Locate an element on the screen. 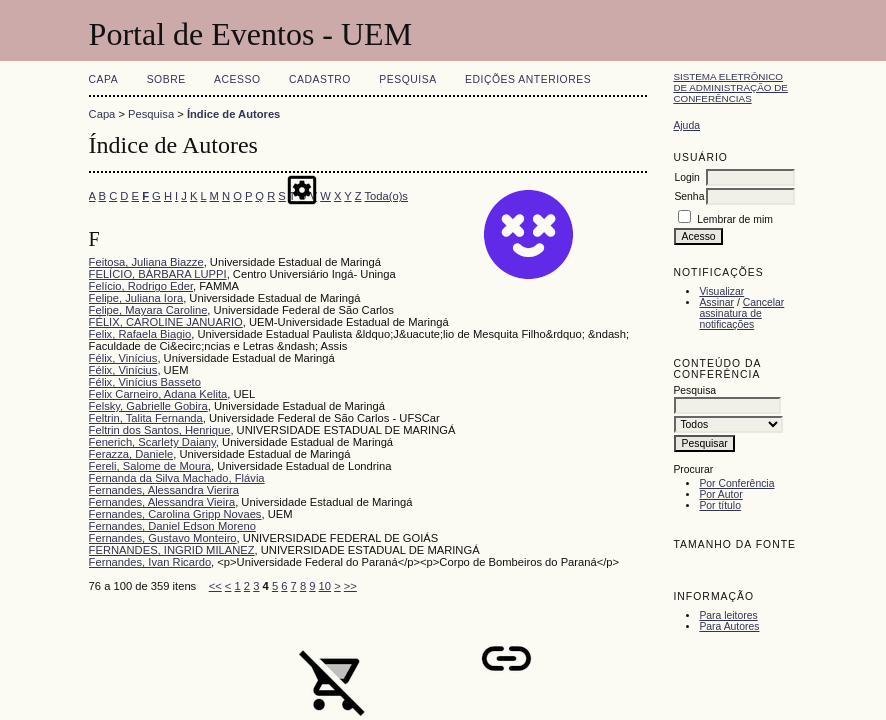 This screenshot has height=720, width=886. select a silly or goofy mood reaction is located at coordinates (528, 234).